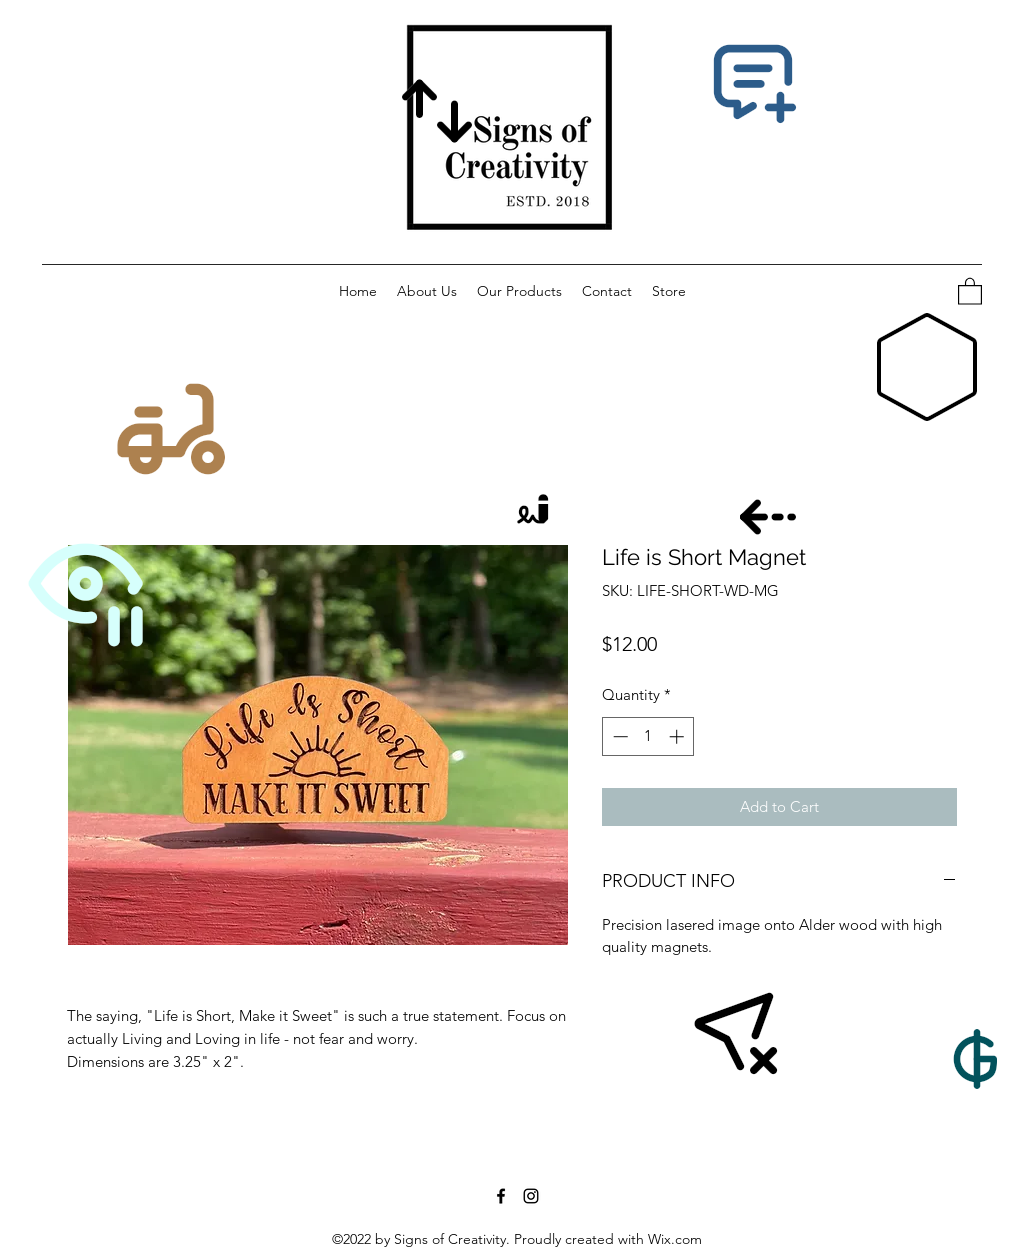 The width and height of the screenshot is (1024, 1253). I want to click on pause visibility or viewing mode, so click(85, 583).